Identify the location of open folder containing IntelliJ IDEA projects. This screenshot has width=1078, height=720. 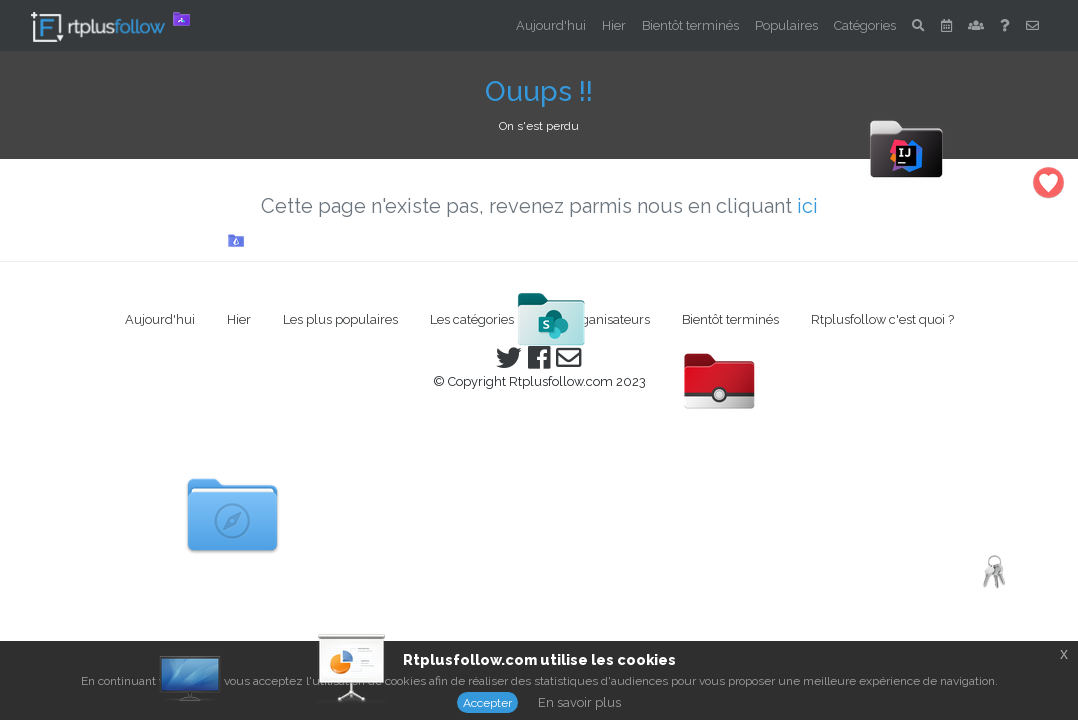
(906, 151).